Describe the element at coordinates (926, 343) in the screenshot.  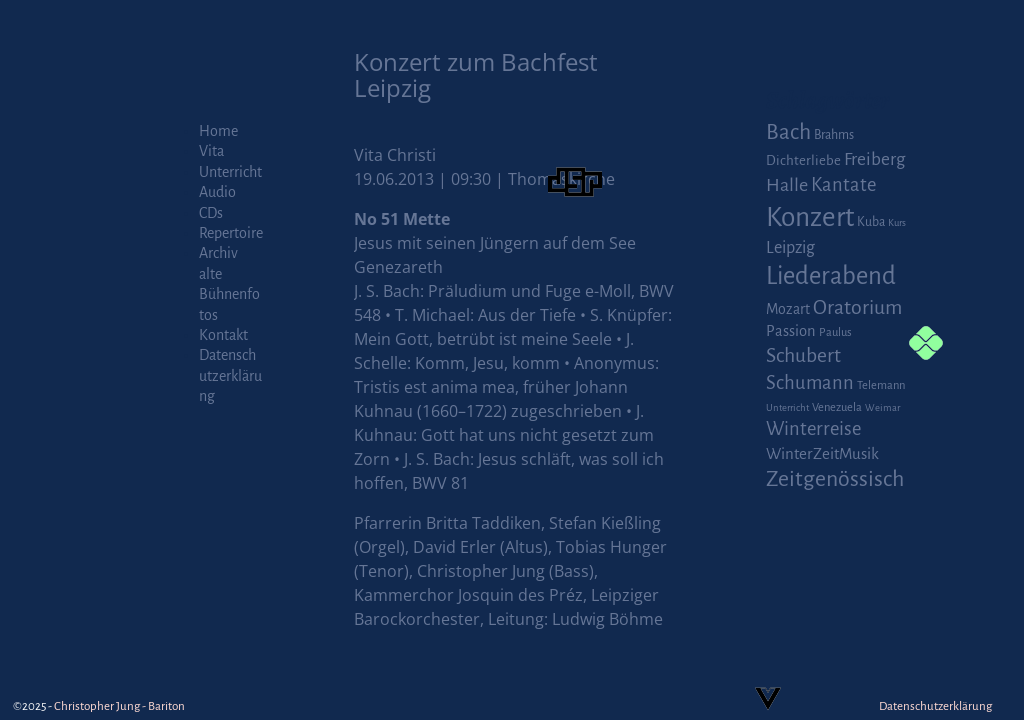
I see `pay with pix instant payment` at that location.